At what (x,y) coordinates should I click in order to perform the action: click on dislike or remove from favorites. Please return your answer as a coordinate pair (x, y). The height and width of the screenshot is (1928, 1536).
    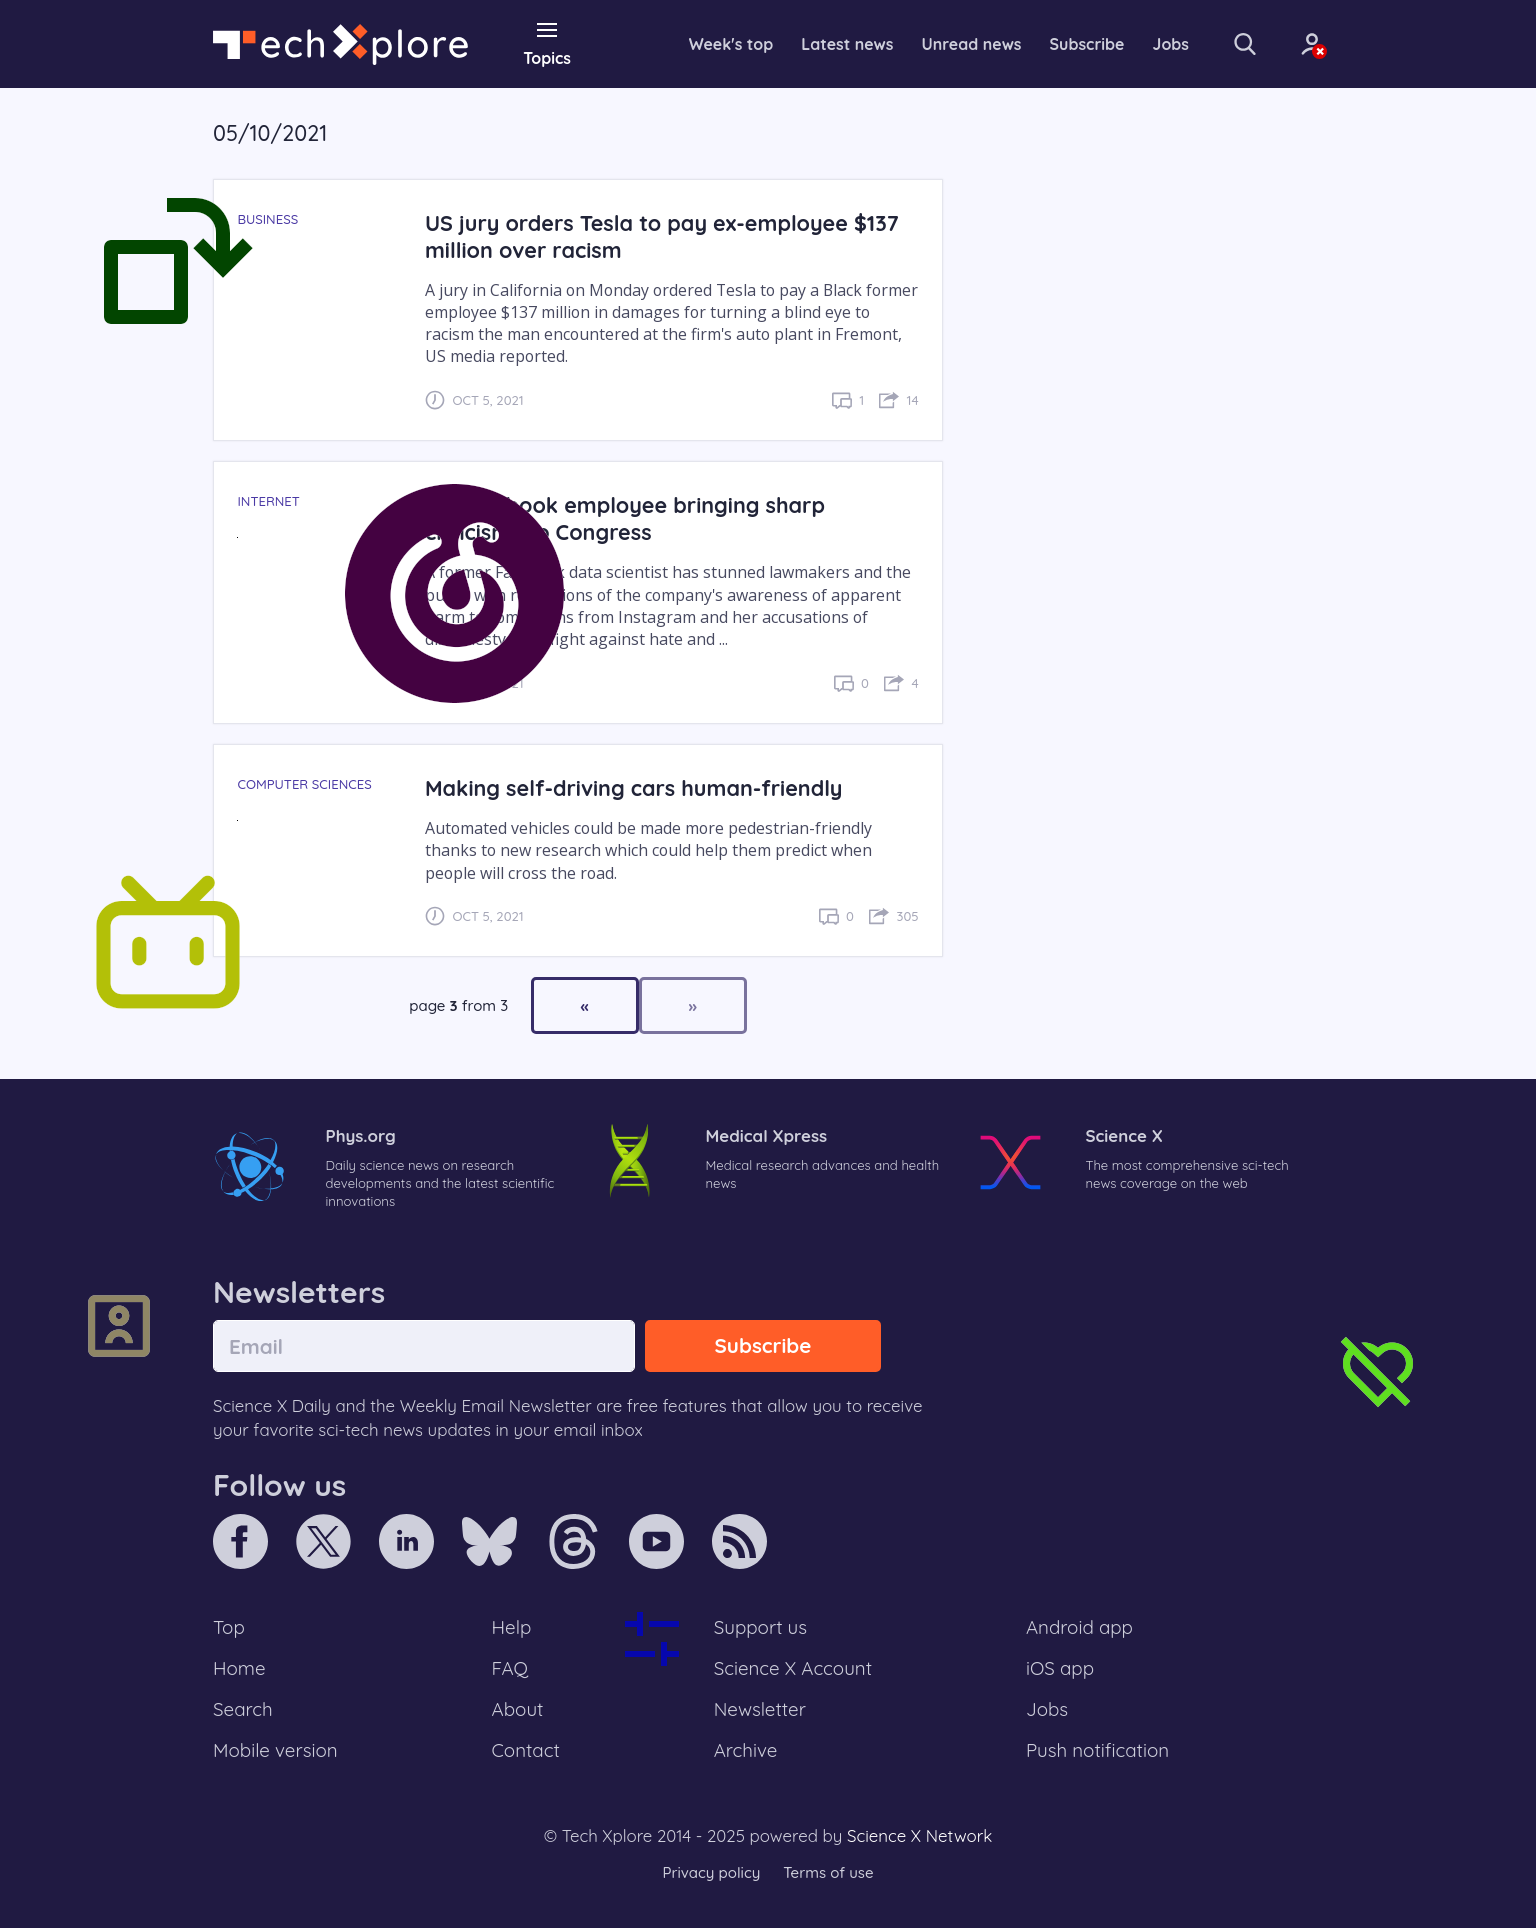
    Looking at the image, I should click on (1378, 1374).